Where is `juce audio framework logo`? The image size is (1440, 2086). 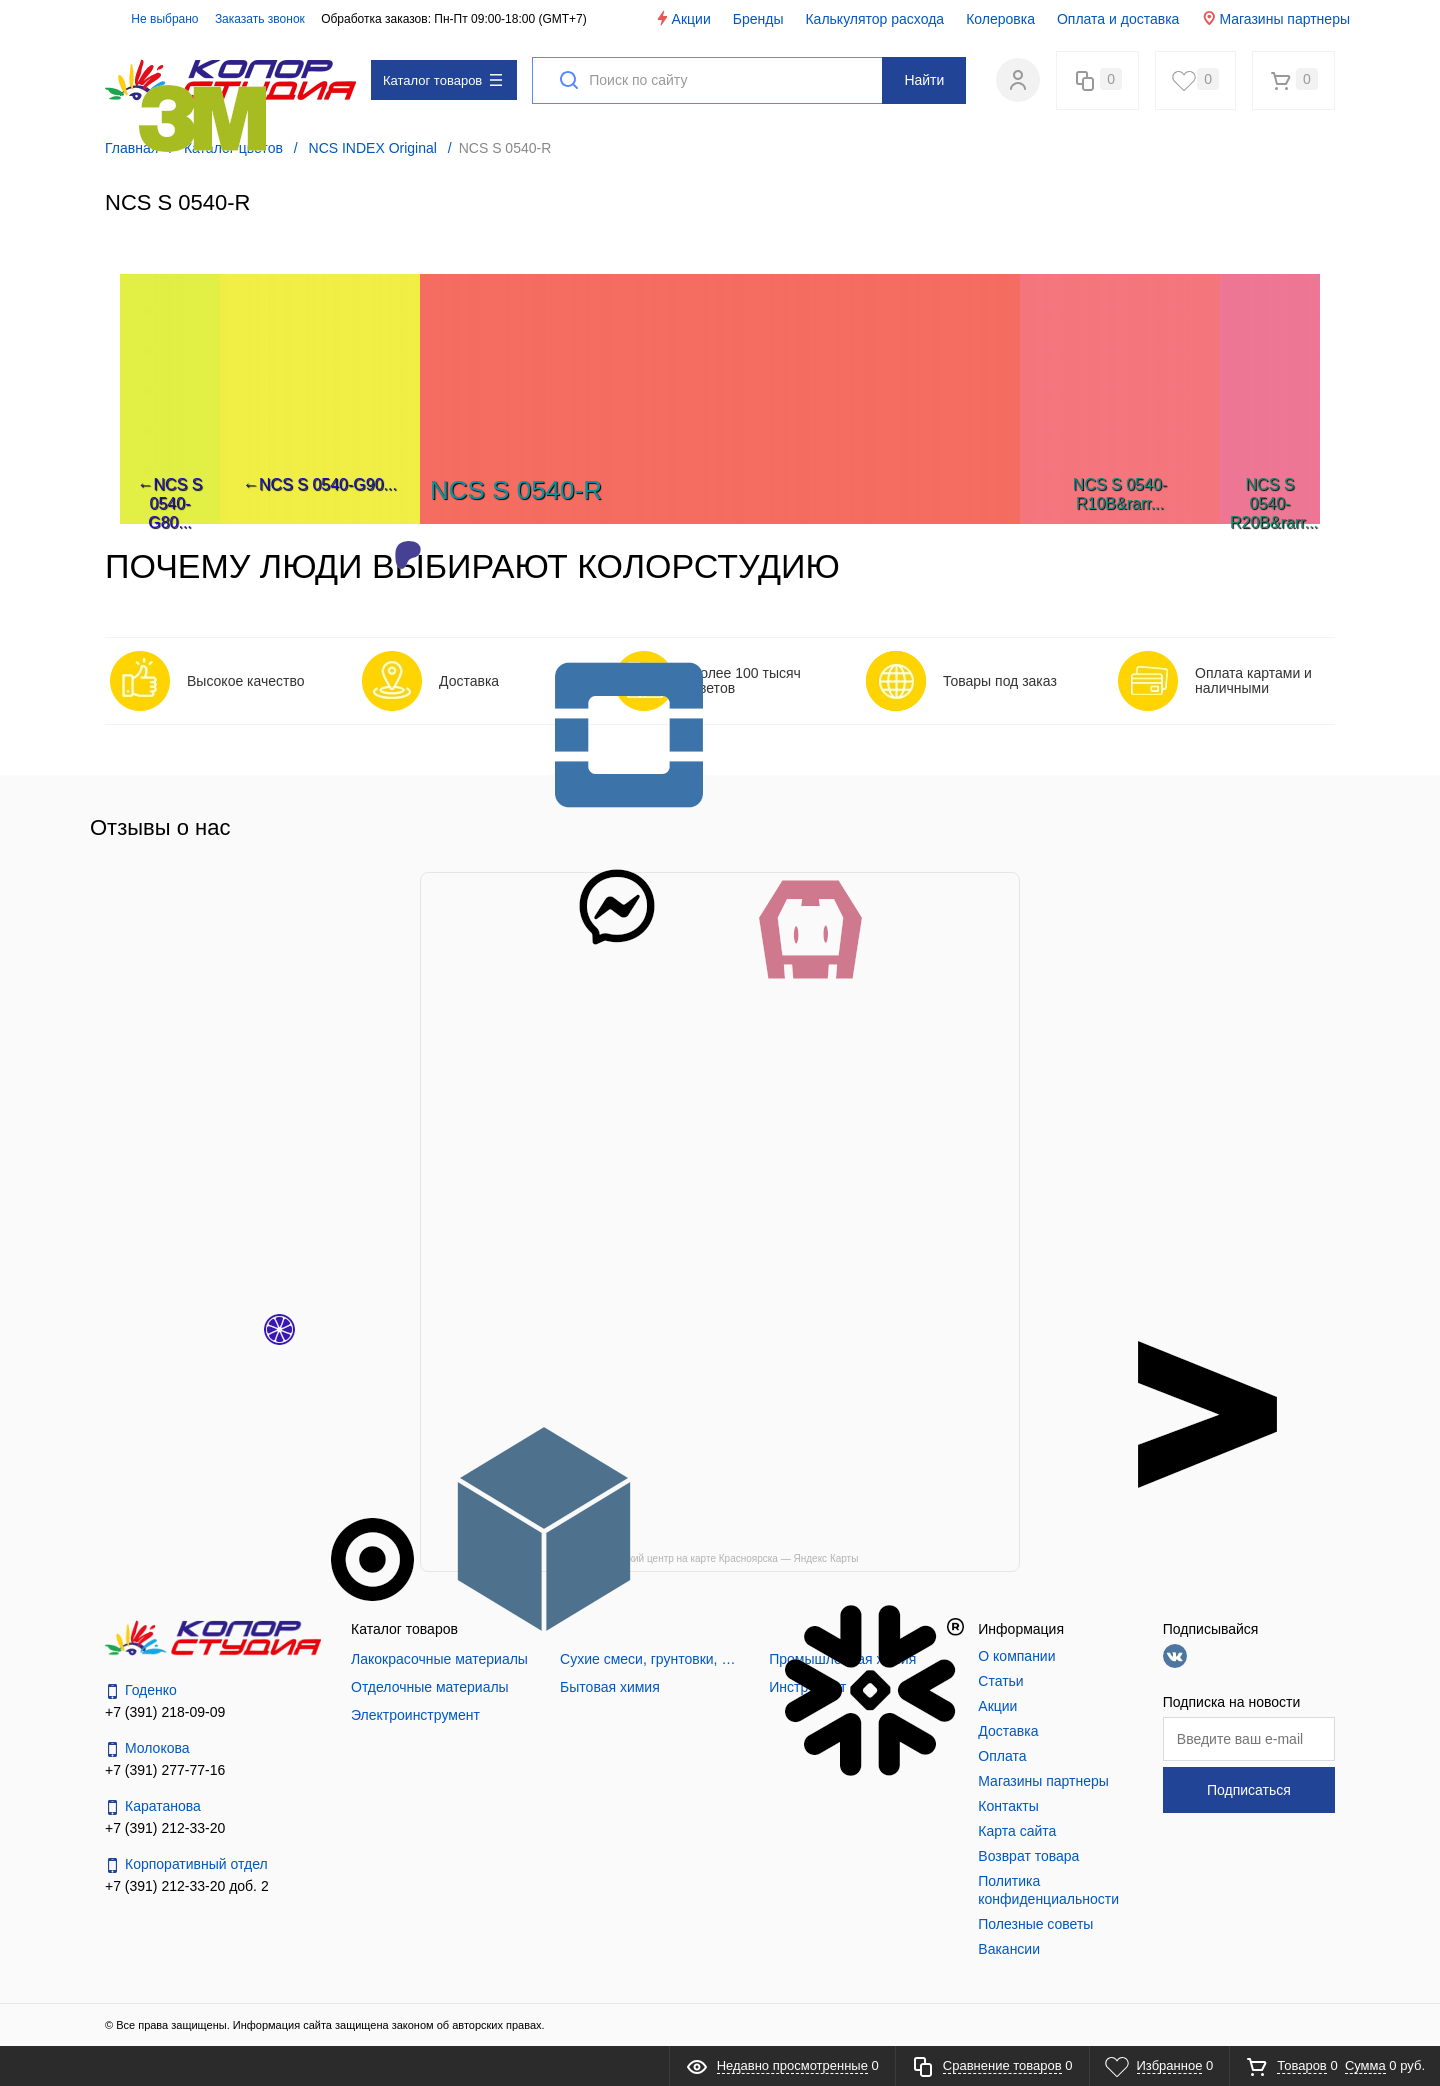 juce audio framework logo is located at coordinates (279, 1329).